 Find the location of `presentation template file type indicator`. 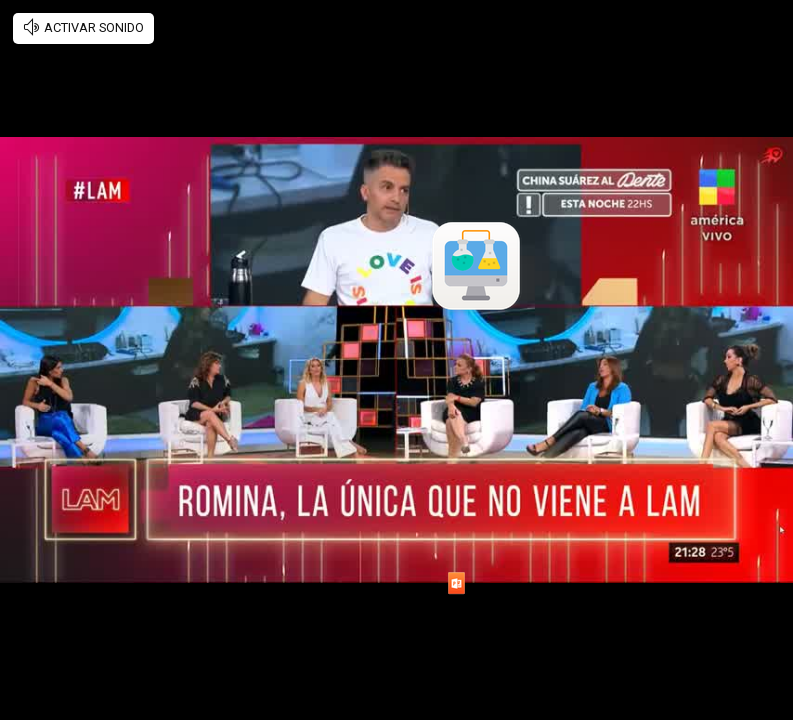

presentation template file type indicator is located at coordinates (456, 583).